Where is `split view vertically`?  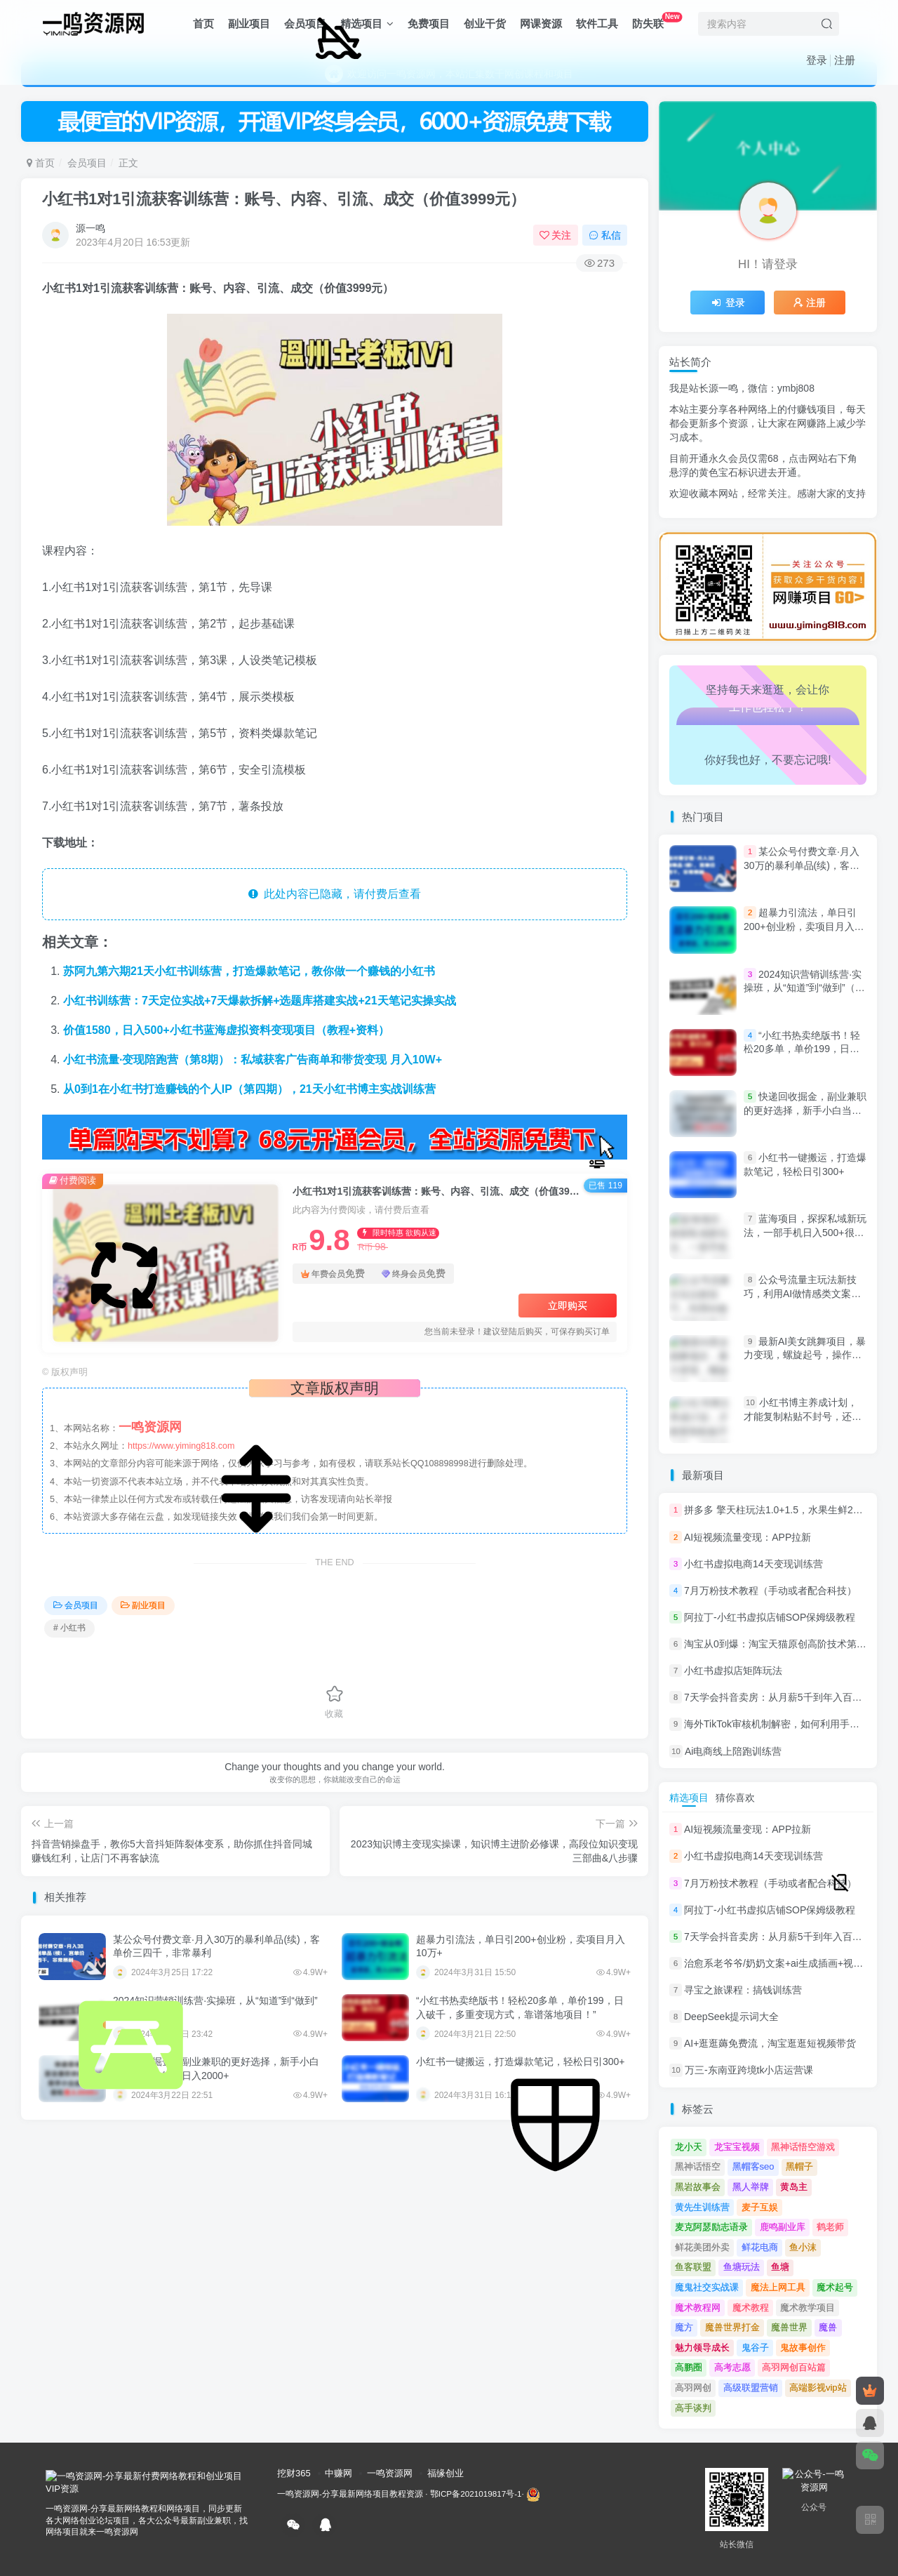 split view vertically is located at coordinates (256, 1489).